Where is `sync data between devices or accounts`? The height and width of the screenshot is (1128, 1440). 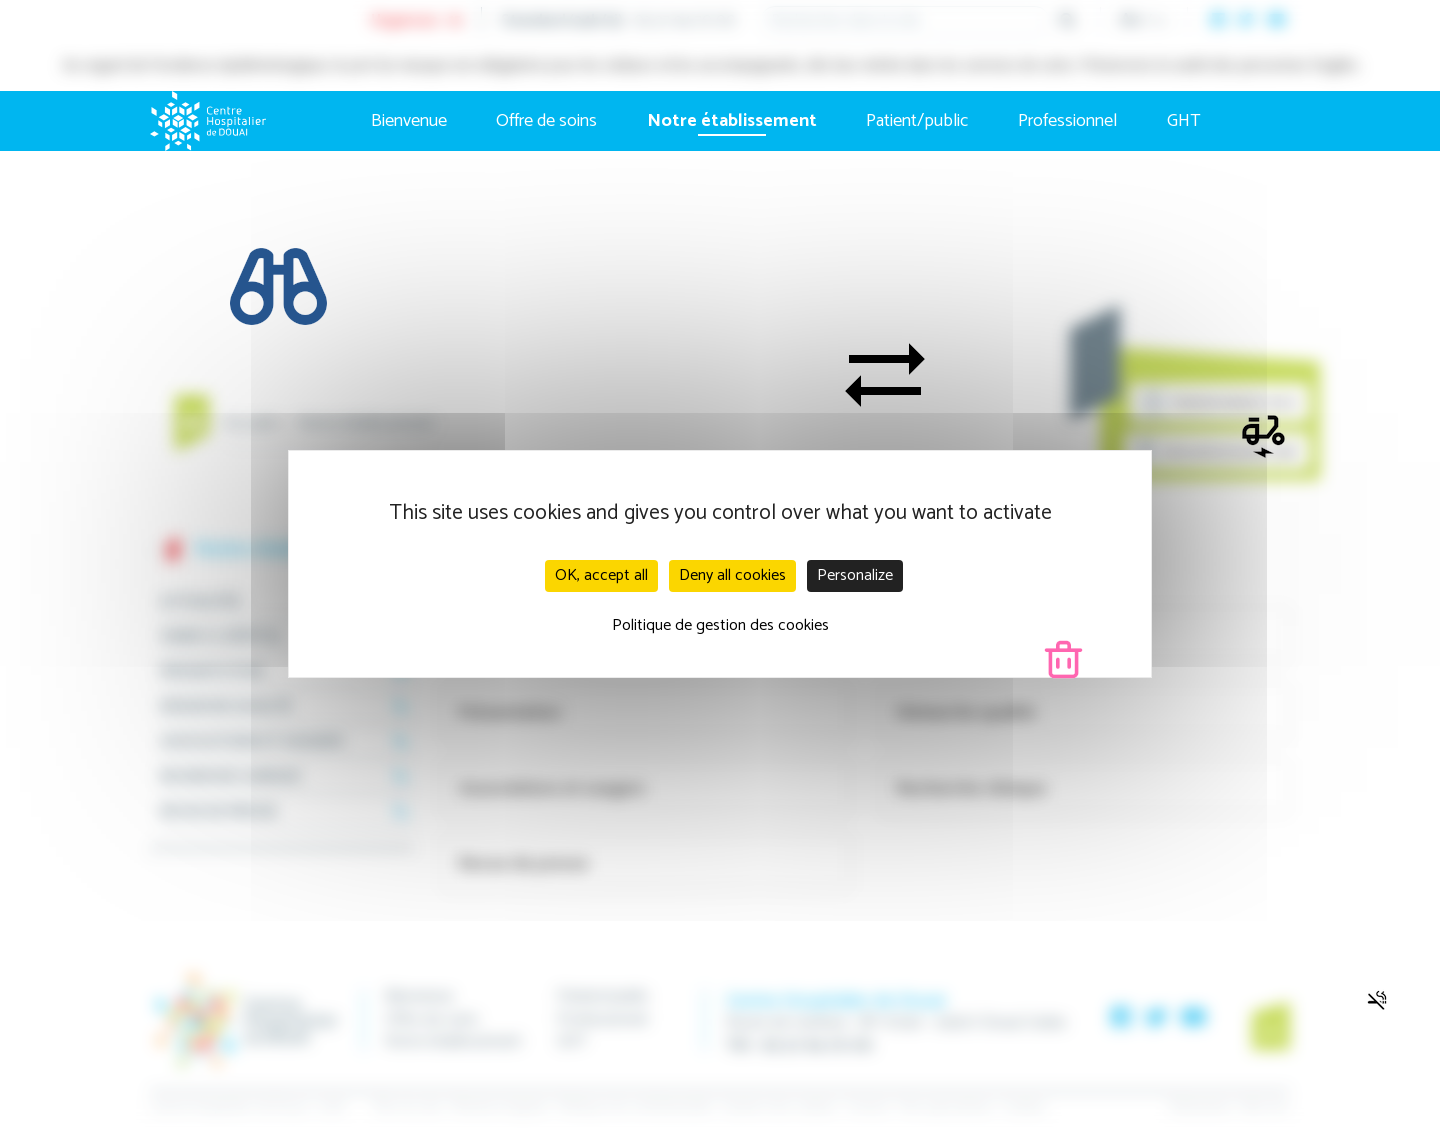 sync data between devices or accounts is located at coordinates (885, 375).